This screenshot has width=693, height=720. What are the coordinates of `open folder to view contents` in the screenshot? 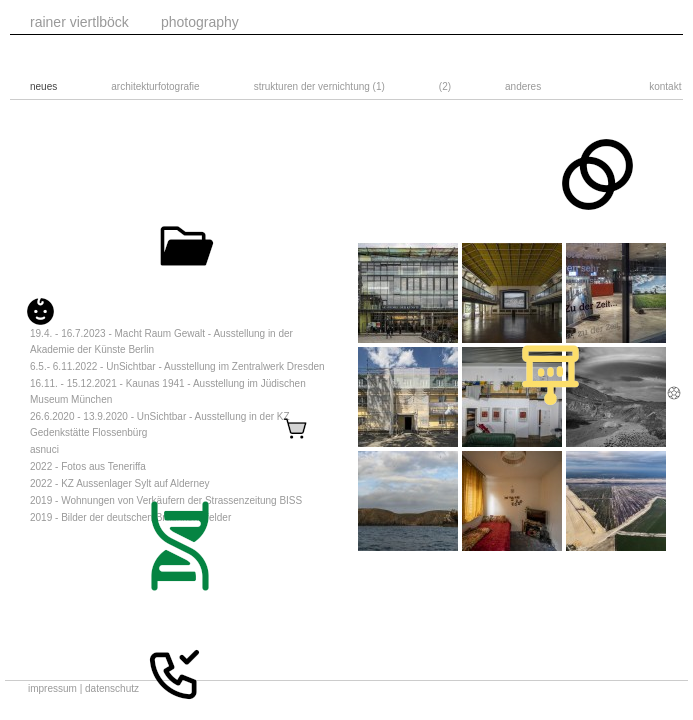 It's located at (185, 245).